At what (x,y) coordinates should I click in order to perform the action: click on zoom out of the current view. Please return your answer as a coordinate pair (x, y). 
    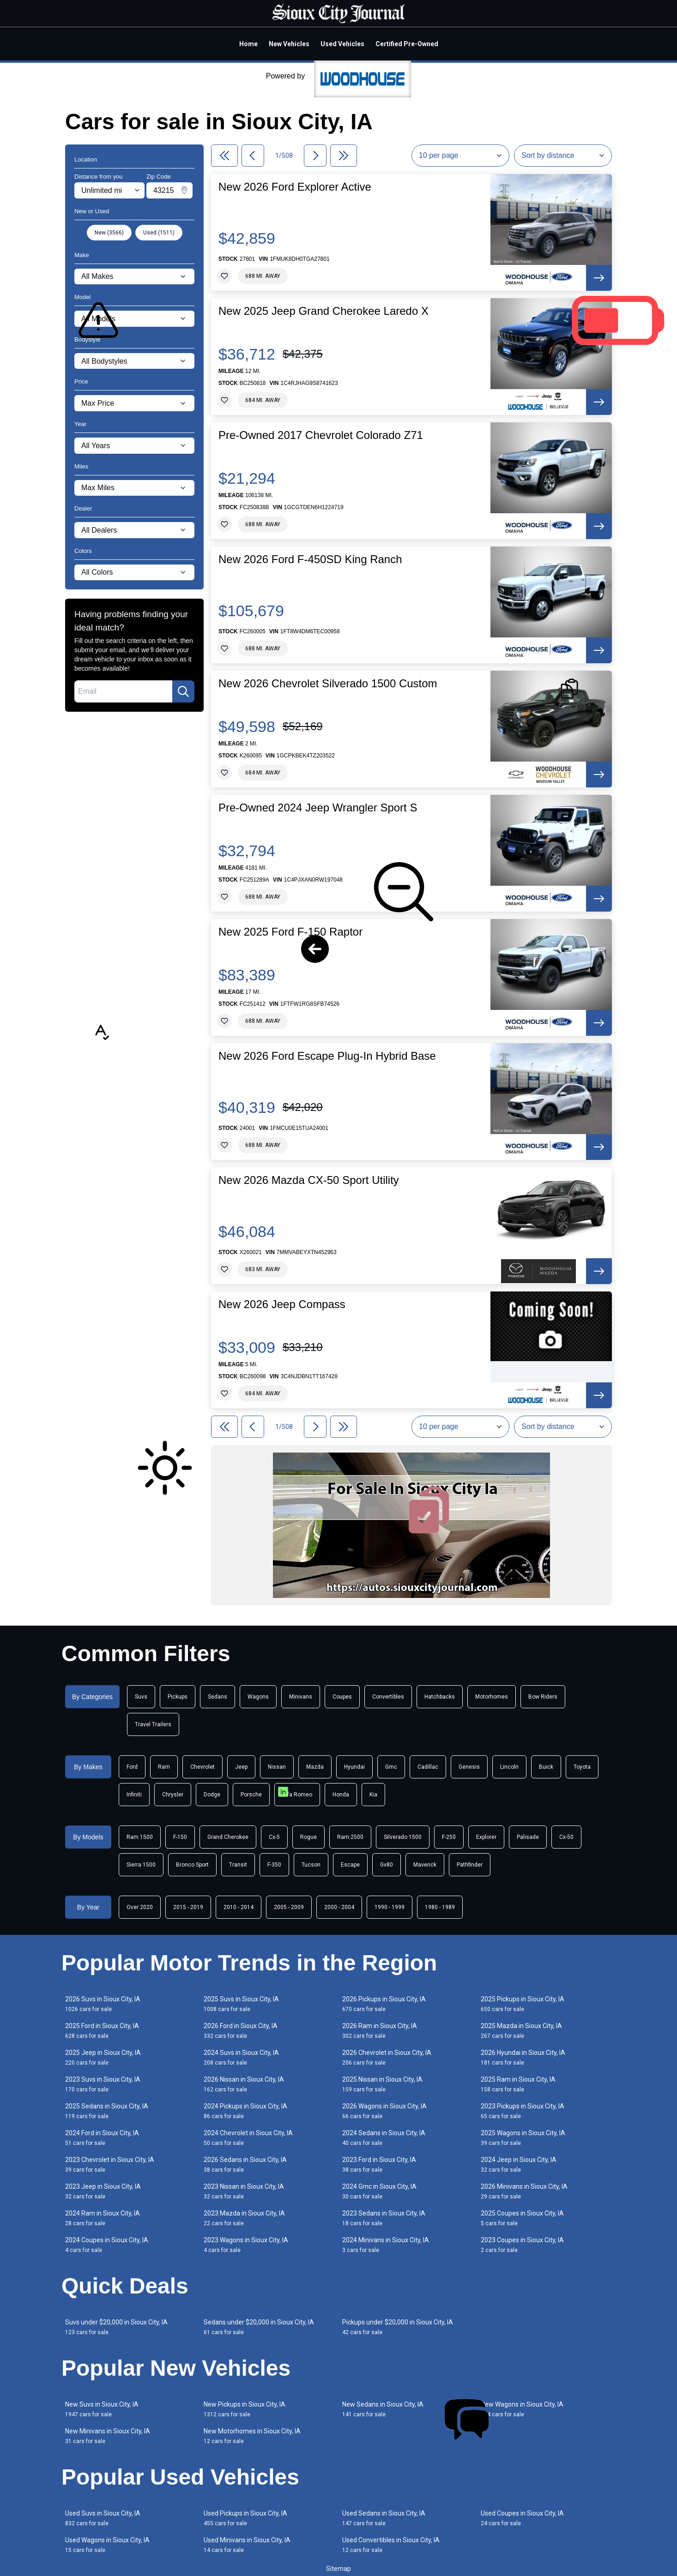
    Looking at the image, I should click on (404, 892).